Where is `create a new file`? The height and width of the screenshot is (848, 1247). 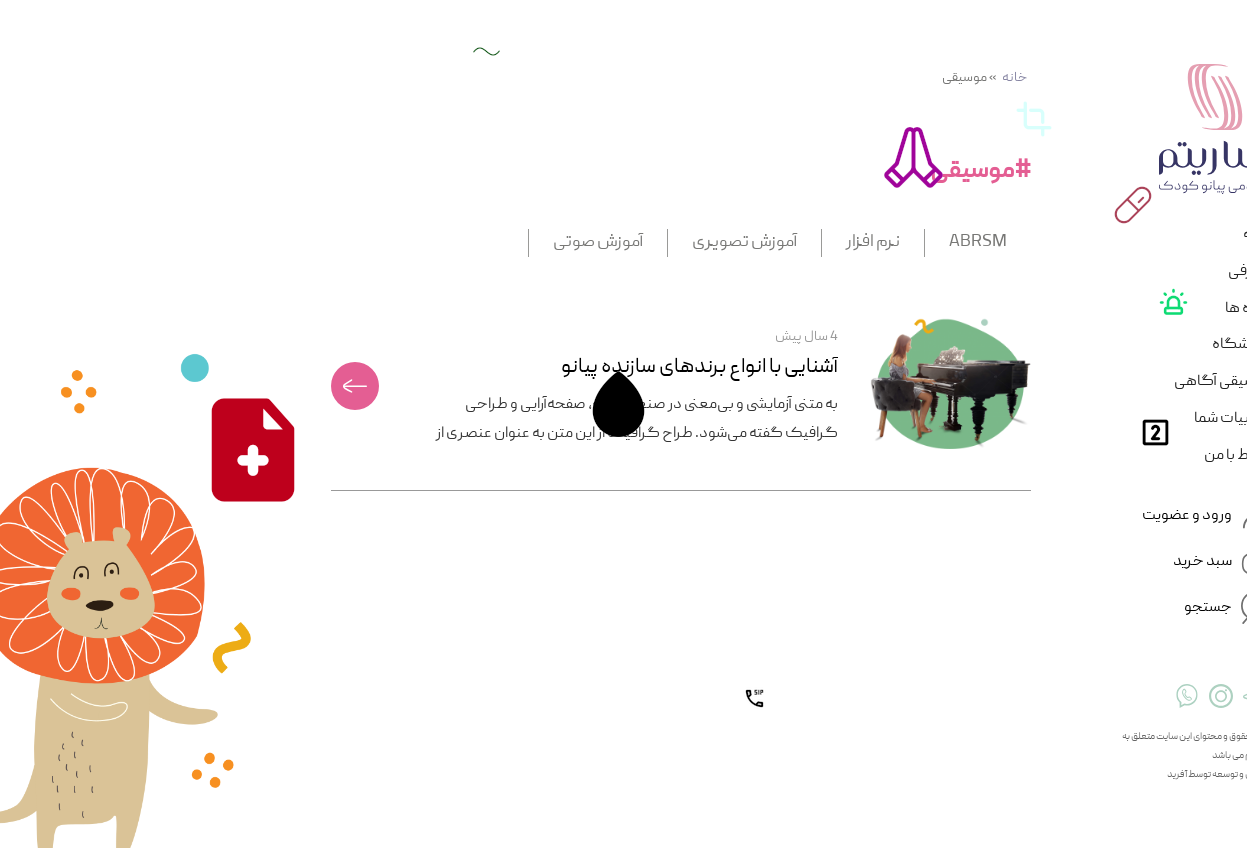
create a new file is located at coordinates (253, 450).